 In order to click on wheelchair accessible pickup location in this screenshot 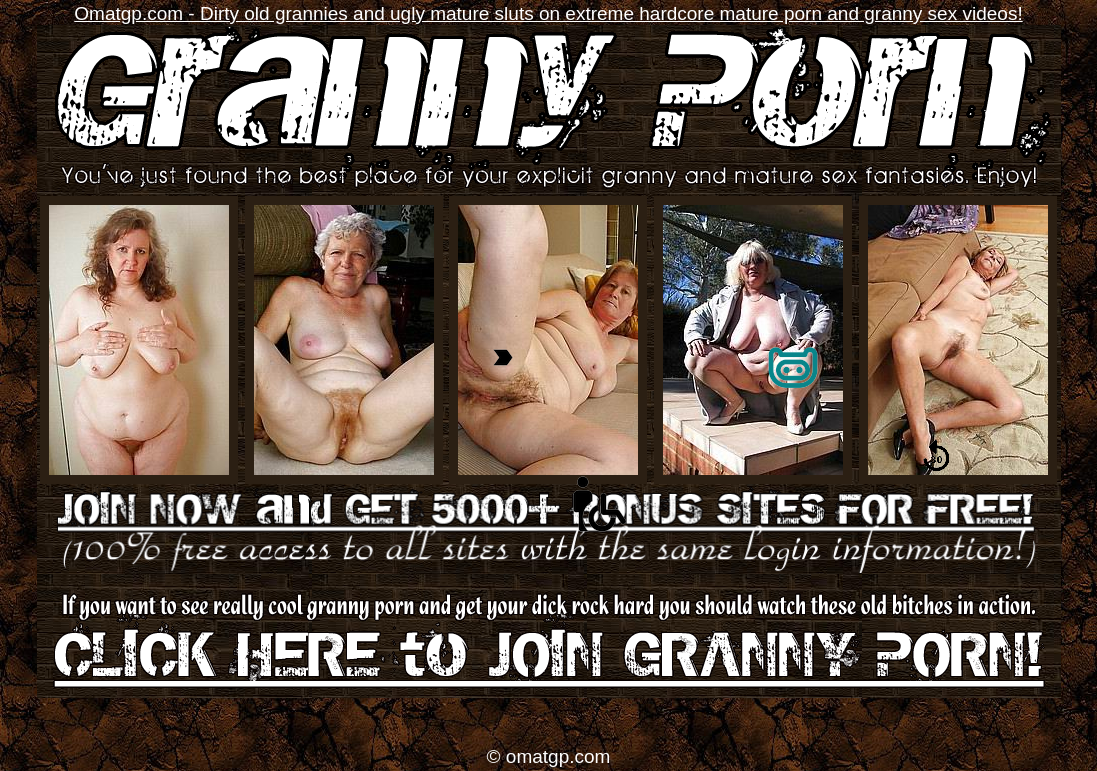, I will do `click(598, 504)`.